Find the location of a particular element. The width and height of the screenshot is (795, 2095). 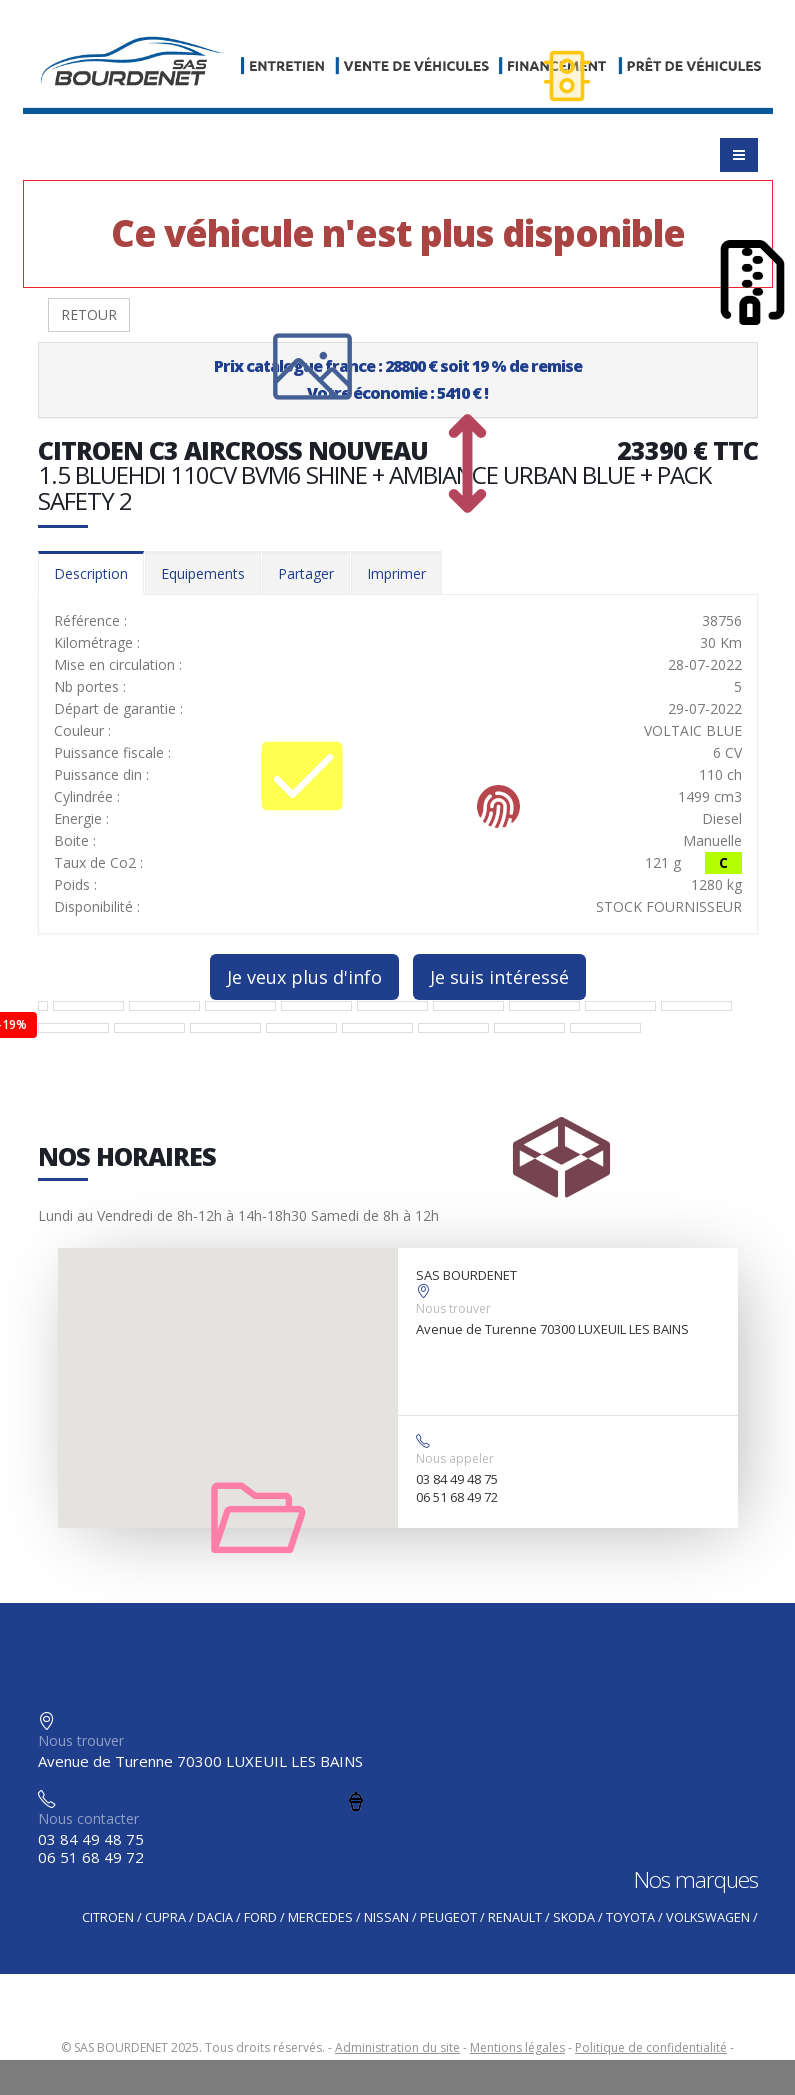

open codepen to view or edit code snippets is located at coordinates (561, 1158).